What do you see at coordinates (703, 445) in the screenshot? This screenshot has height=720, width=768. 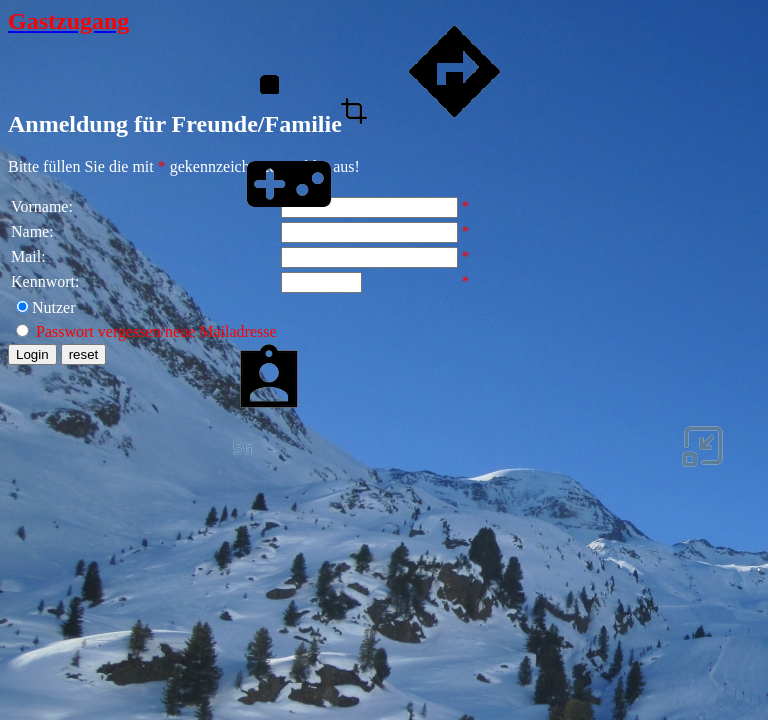 I see `minimize the current window` at bounding box center [703, 445].